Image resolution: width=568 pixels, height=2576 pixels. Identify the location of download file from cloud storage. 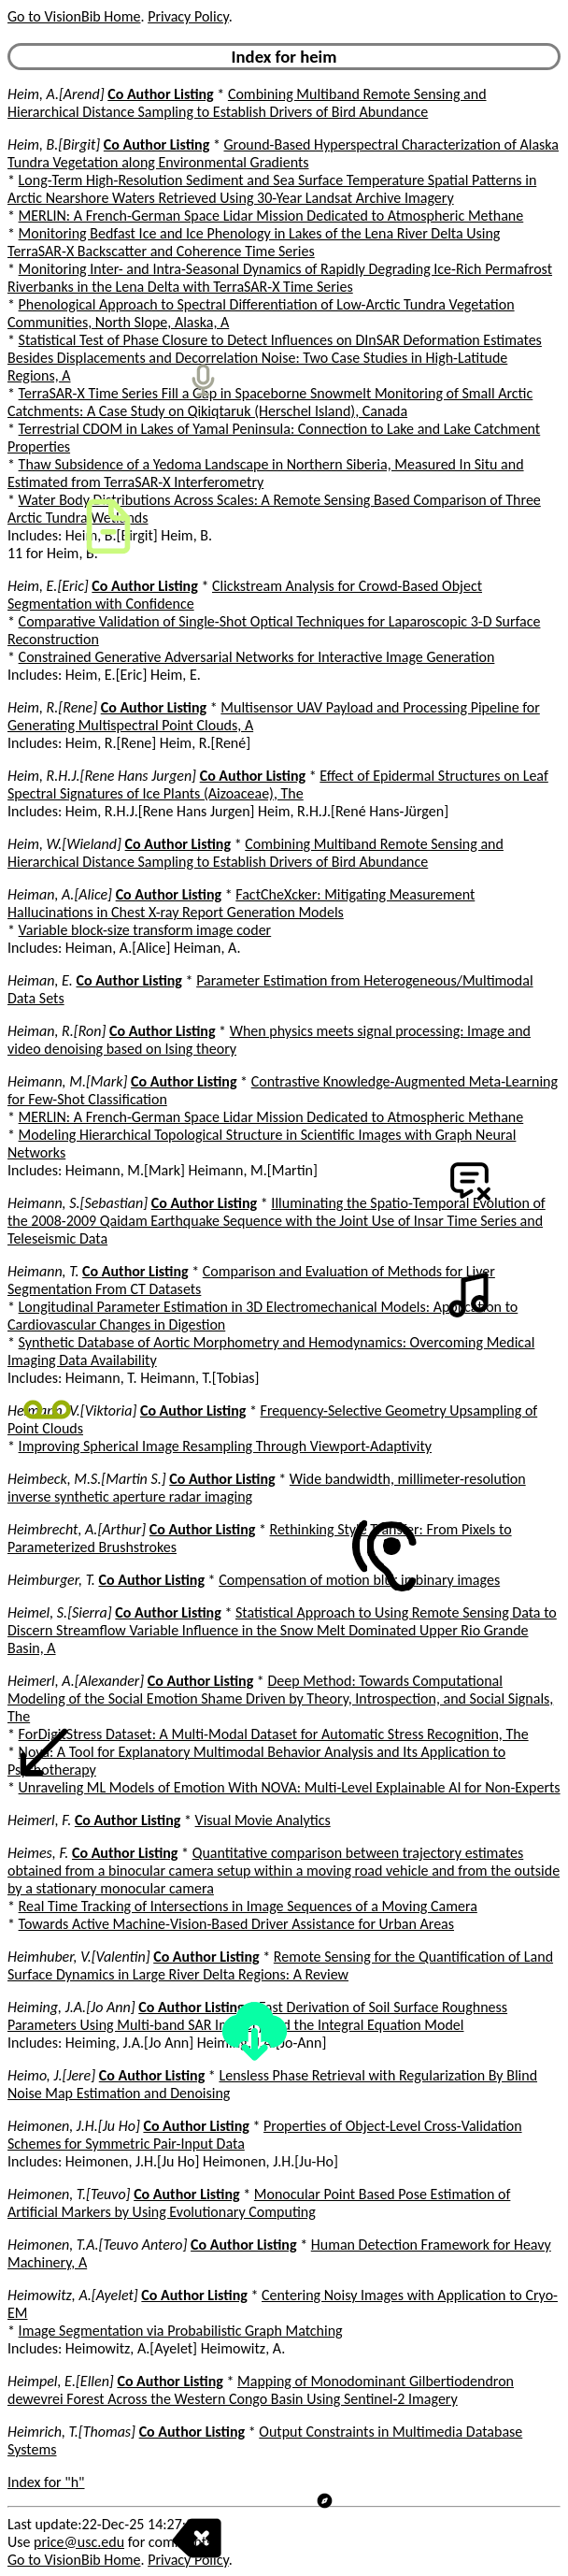
(254, 2031).